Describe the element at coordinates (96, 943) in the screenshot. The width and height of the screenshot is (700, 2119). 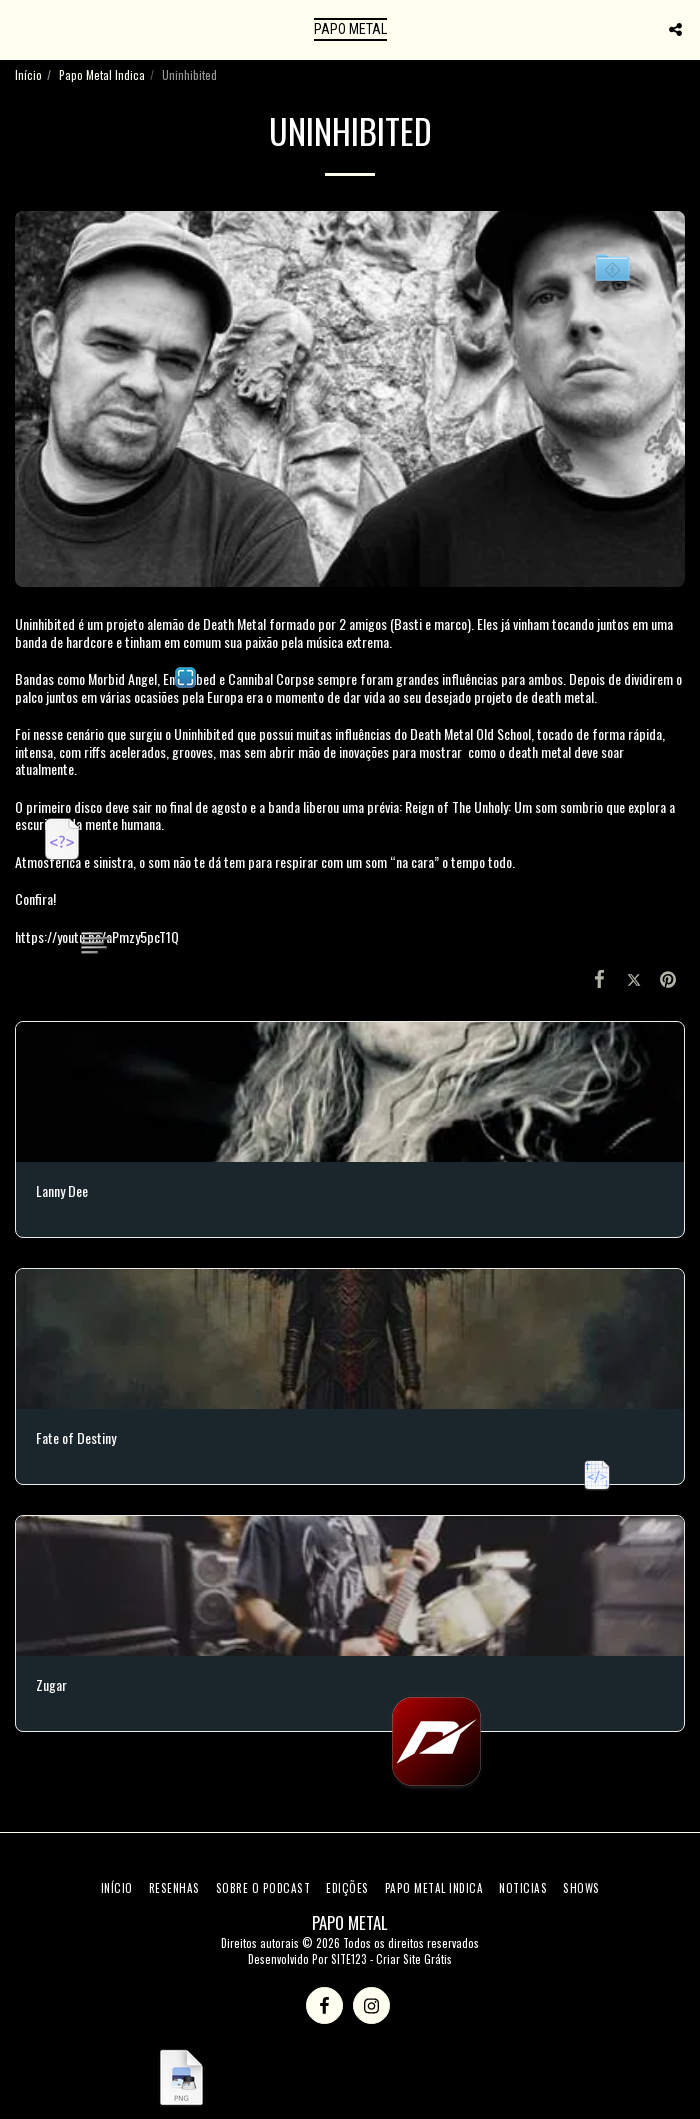
I see `align text to the left margin` at that location.